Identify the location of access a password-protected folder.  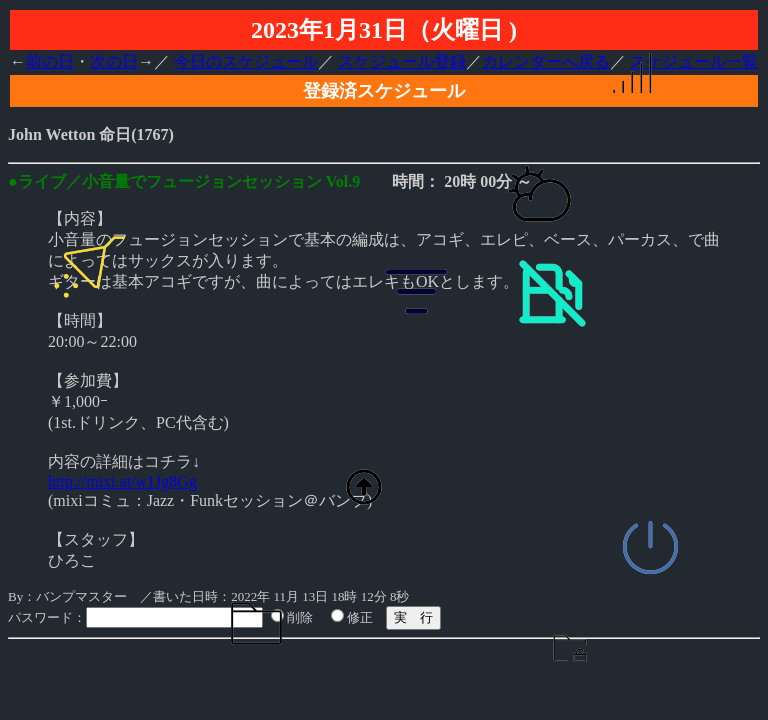
(570, 648).